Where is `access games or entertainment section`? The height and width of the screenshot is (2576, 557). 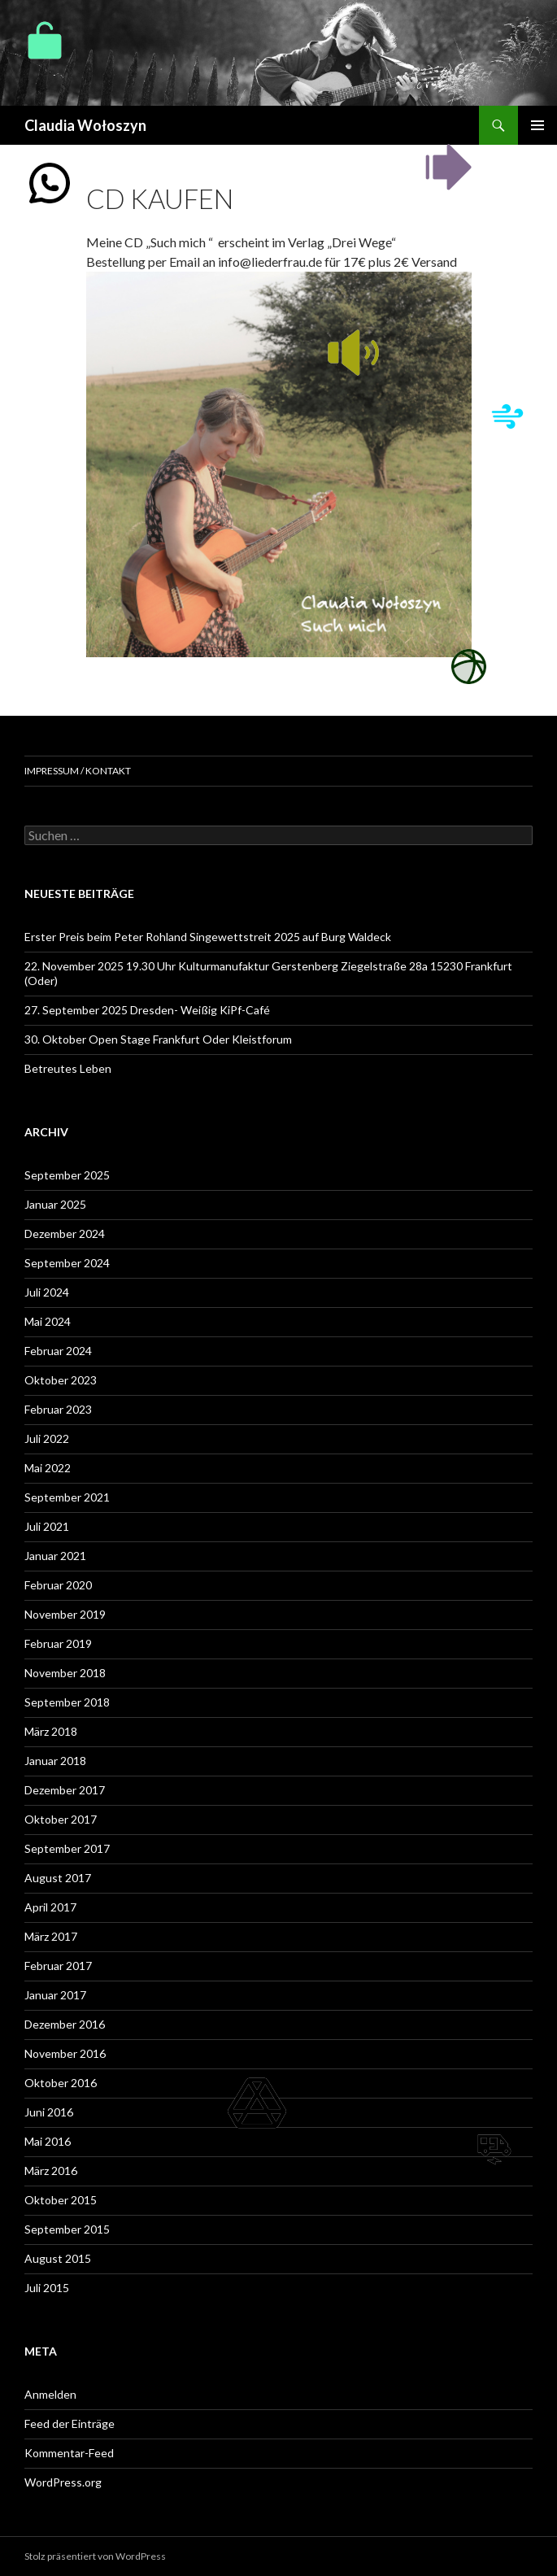
access games or entertainment section is located at coordinates (468, 666).